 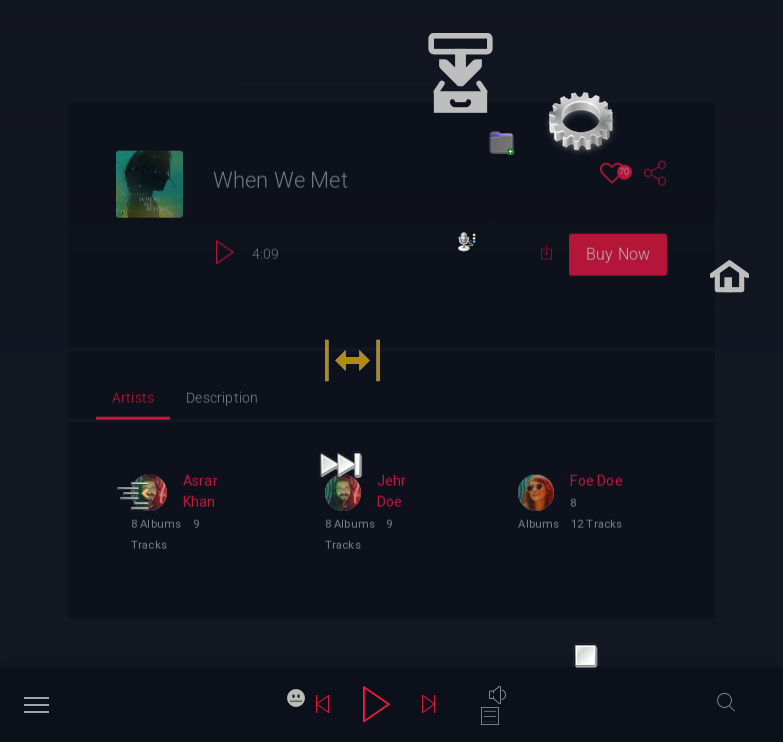 What do you see at coordinates (729, 277) in the screenshot?
I see `navigate to home screen` at bounding box center [729, 277].